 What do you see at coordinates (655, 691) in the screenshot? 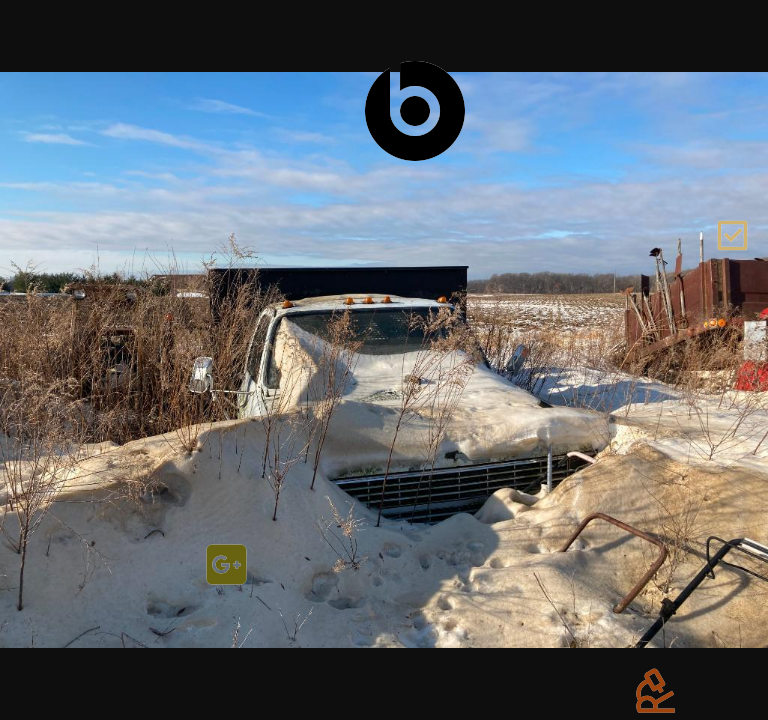
I see `access lab results or diagnostics` at bounding box center [655, 691].